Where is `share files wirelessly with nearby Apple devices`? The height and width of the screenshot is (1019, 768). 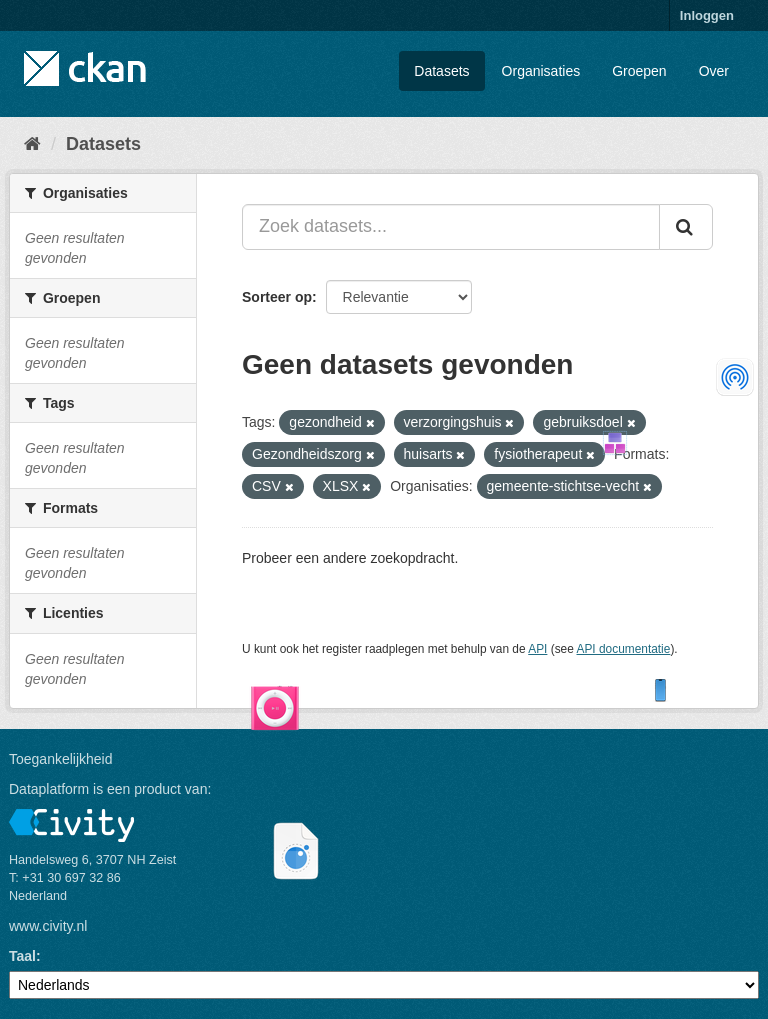 share files wirelessly with nearby Apple devices is located at coordinates (735, 377).